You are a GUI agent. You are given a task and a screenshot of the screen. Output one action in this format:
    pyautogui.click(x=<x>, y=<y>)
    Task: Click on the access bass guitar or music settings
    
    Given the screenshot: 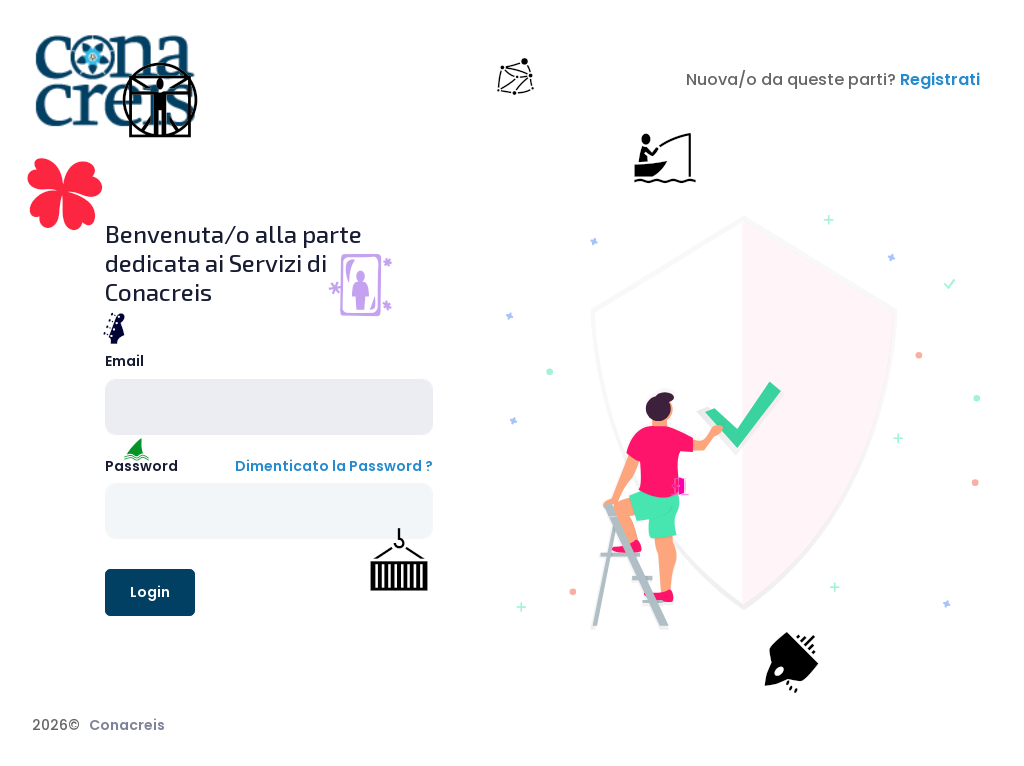 What is the action you would take?
    pyautogui.click(x=114, y=328)
    